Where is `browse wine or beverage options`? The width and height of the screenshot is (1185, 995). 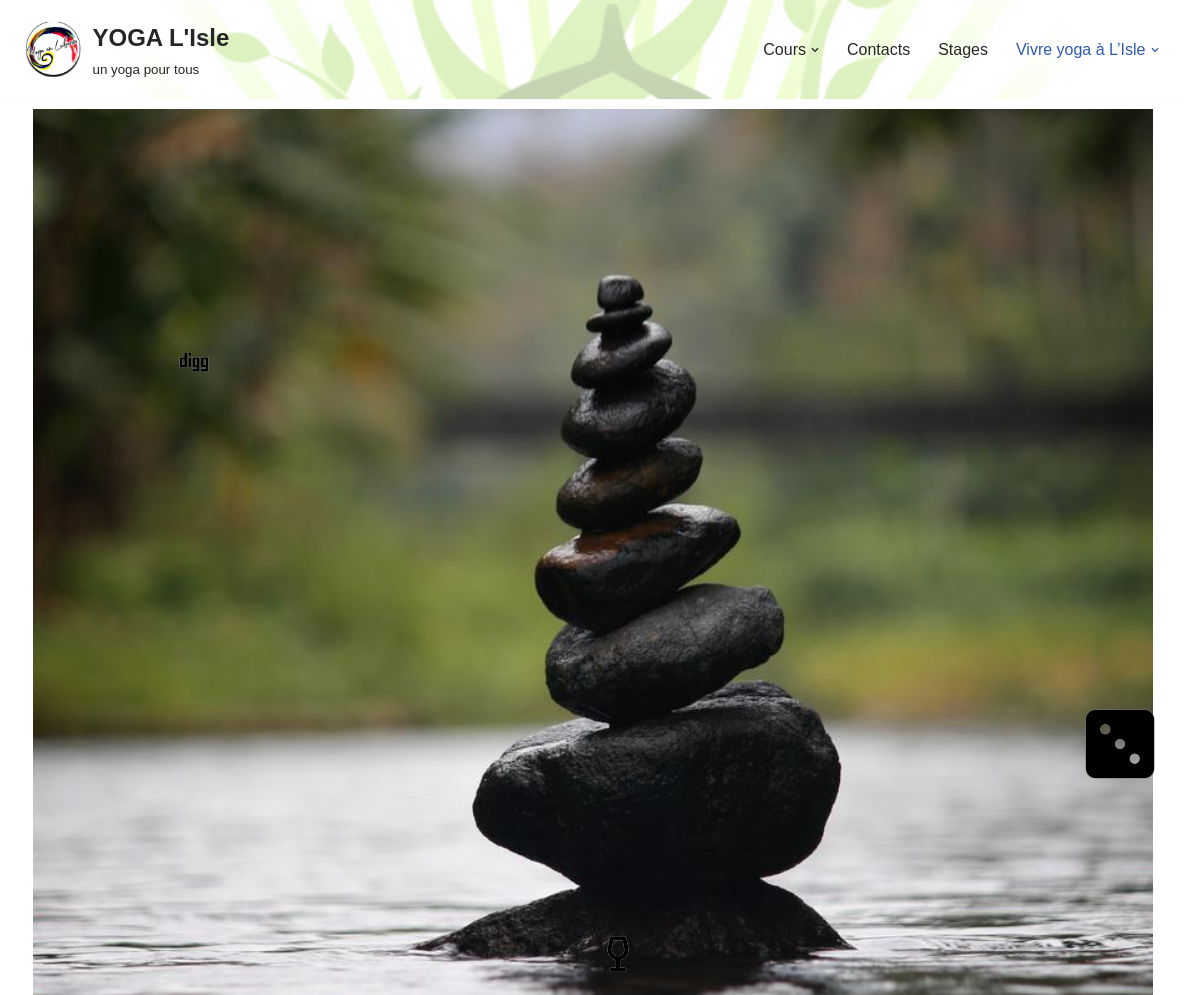
browse wine or beverage options is located at coordinates (618, 953).